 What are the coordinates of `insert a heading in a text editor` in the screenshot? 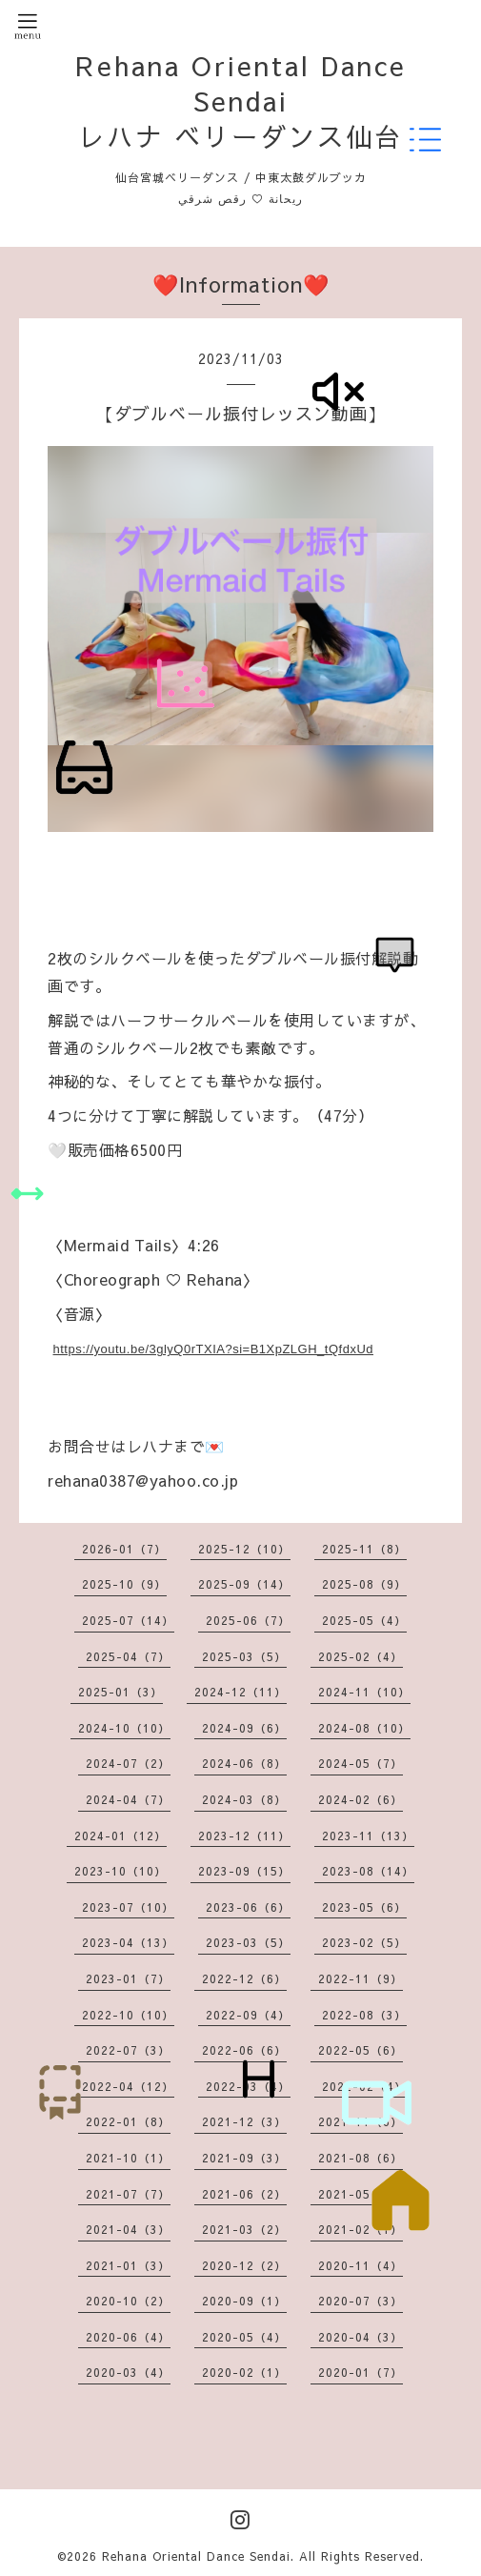 It's located at (258, 2079).